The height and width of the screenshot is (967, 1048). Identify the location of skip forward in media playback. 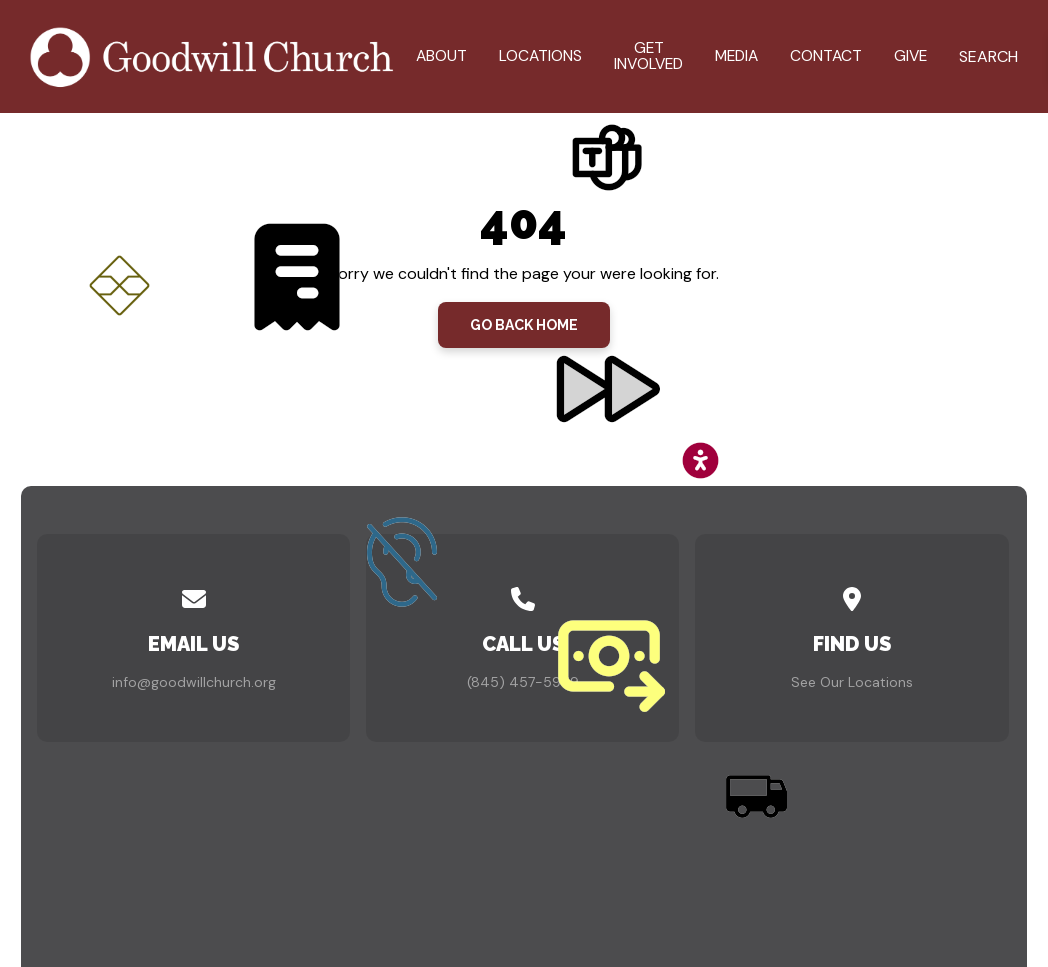
(601, 389).